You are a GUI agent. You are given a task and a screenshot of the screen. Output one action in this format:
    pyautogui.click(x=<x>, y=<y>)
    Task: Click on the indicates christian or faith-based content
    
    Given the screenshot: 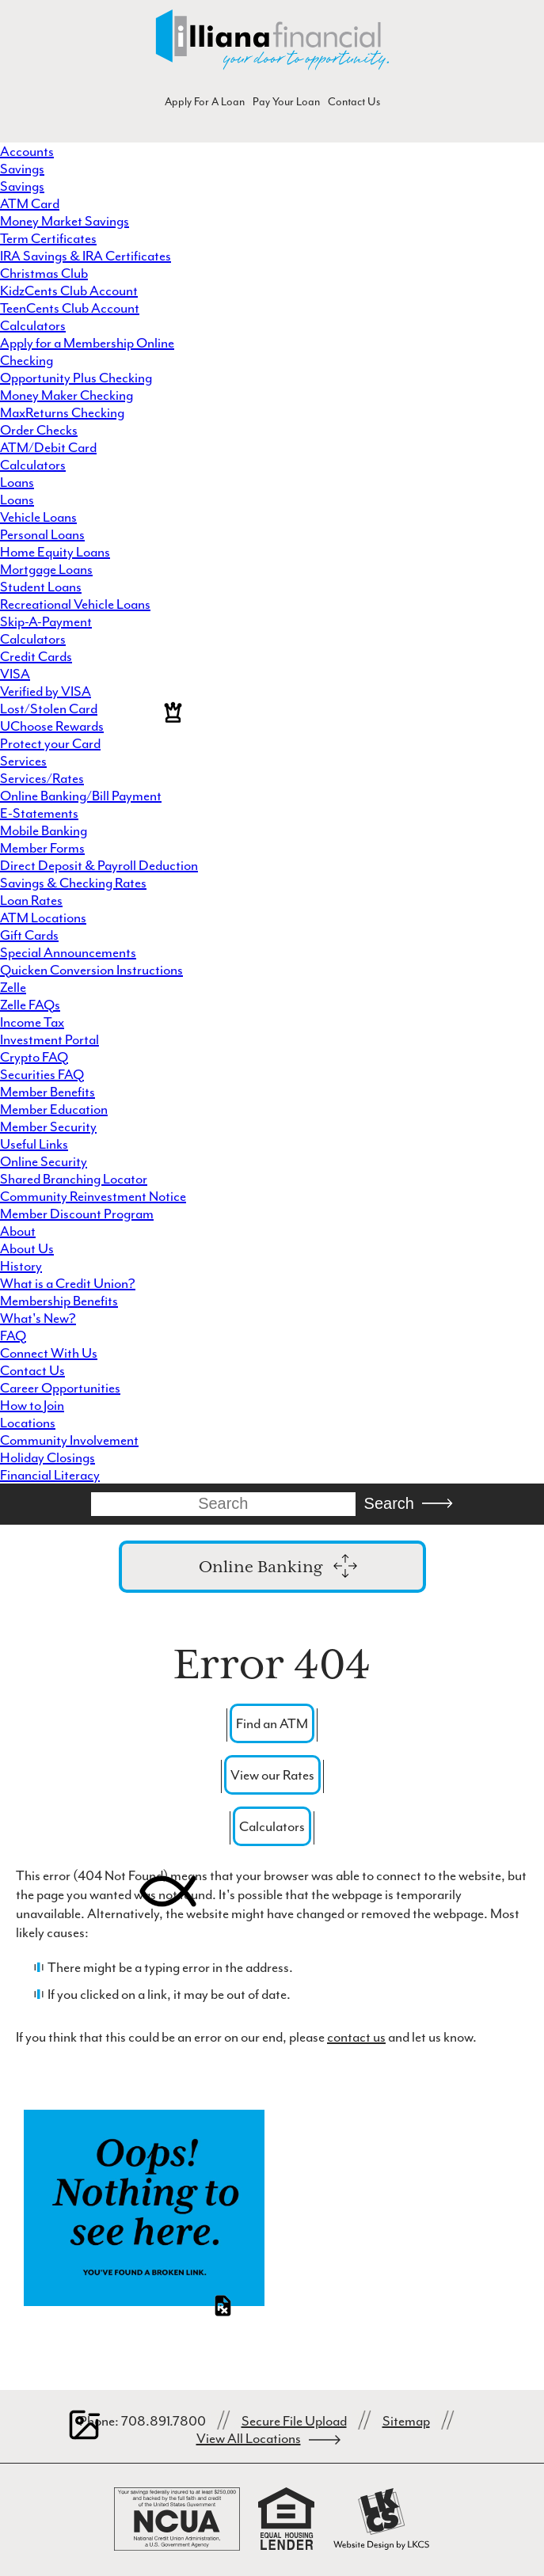 What is the action you would take?
    pyautogui.click(x=168, y=1891)
    